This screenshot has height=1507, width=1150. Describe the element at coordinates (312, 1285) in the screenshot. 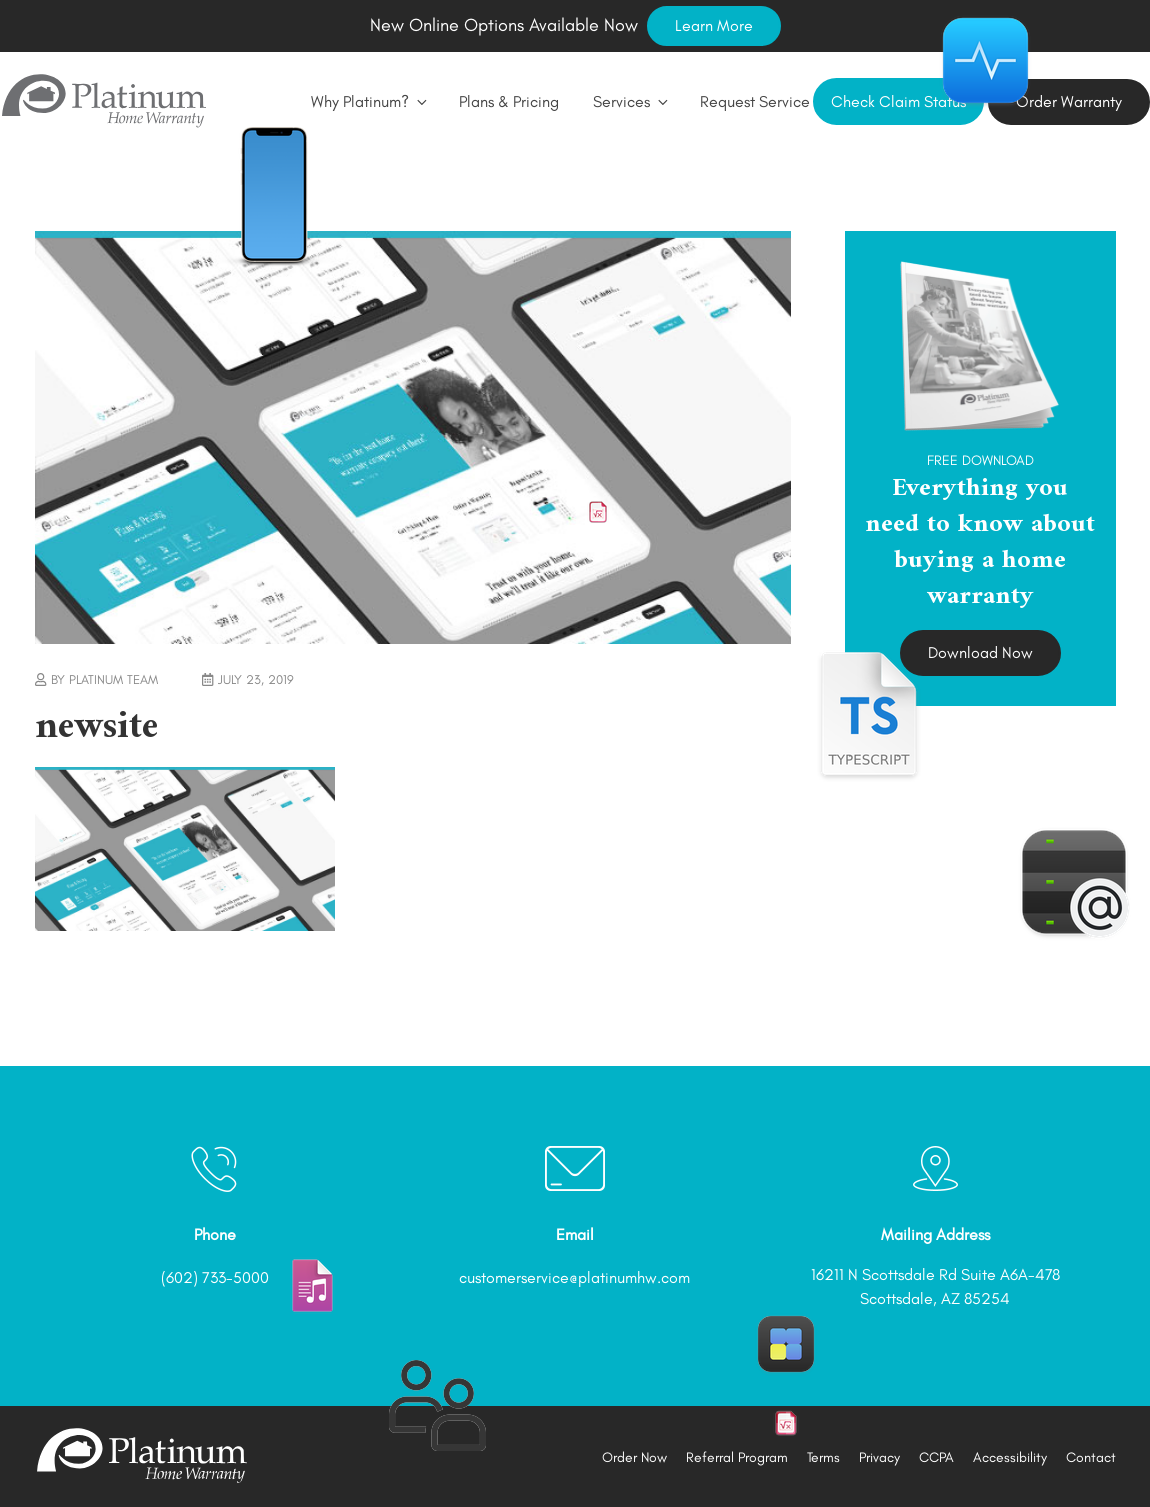

I see `audio playlist file type indicator` at that location.